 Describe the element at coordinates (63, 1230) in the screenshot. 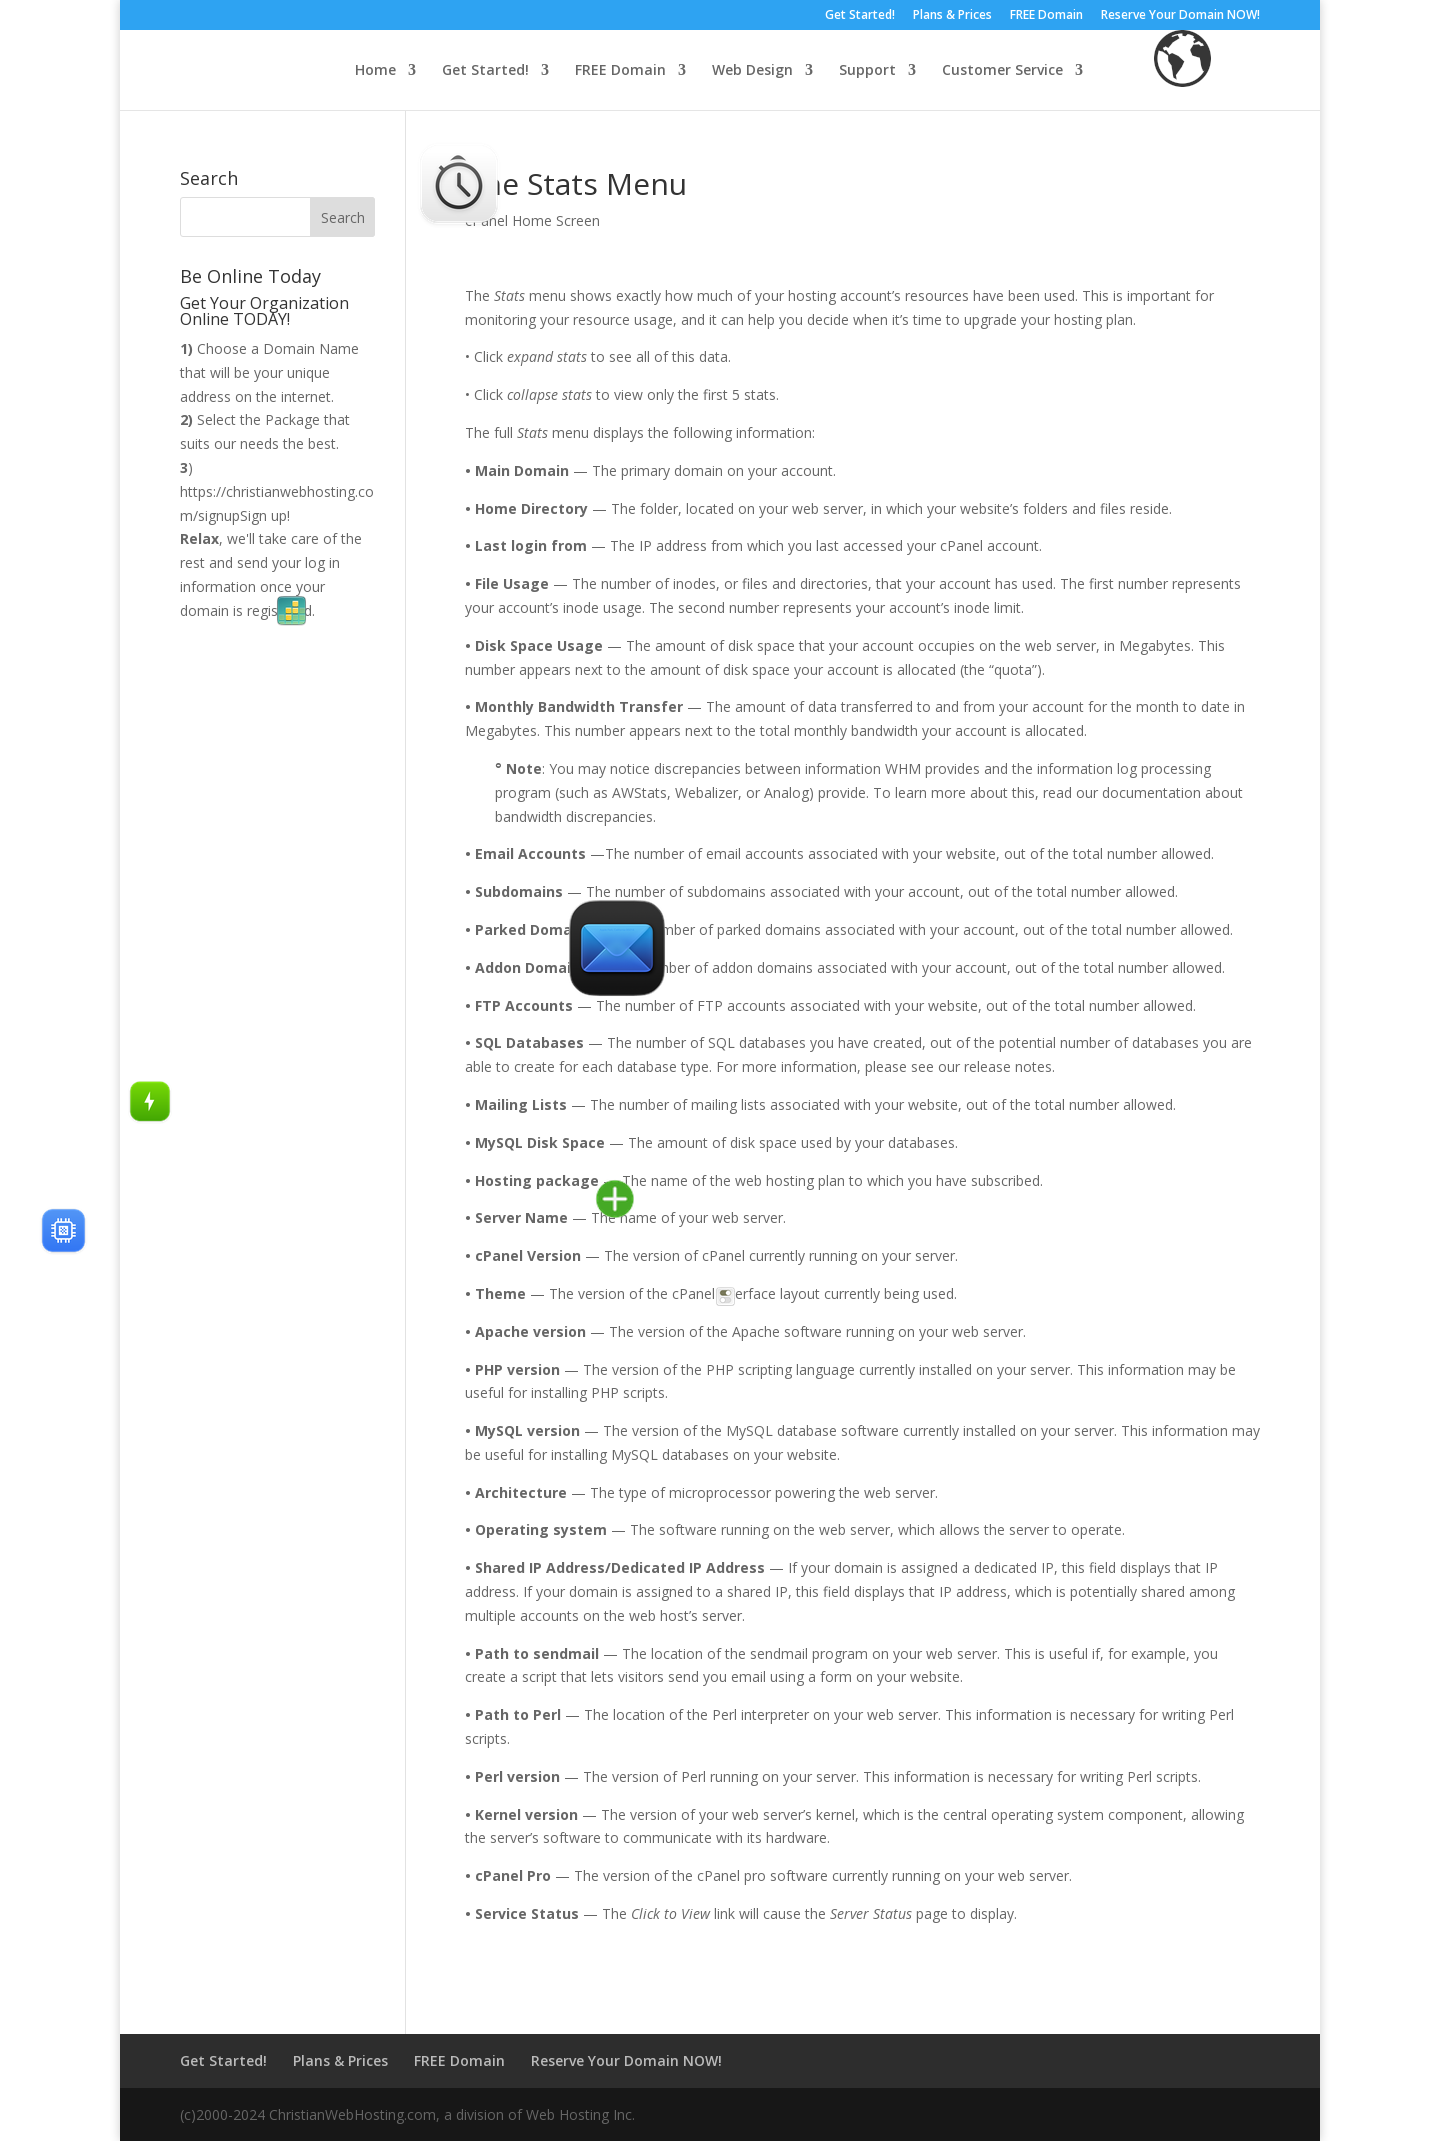

I see `browse electronics or hardware apps` at that location.